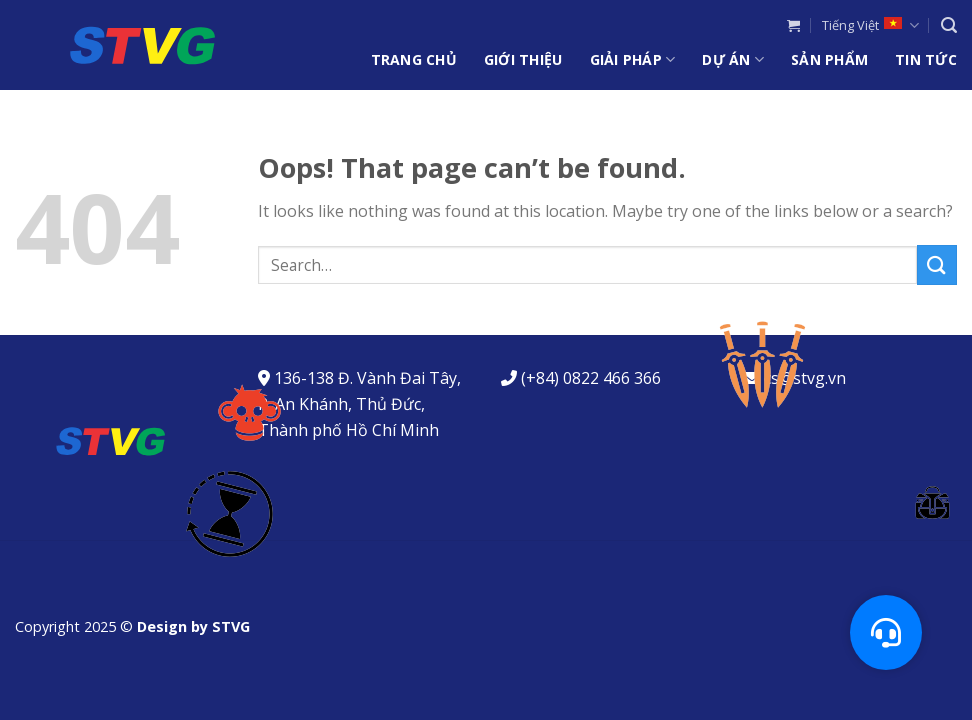  What do you see at coordinates (932, 502) in the screenshot?
I see `access disc golf equipment or bag inventory` at bounding box center [932, 502].